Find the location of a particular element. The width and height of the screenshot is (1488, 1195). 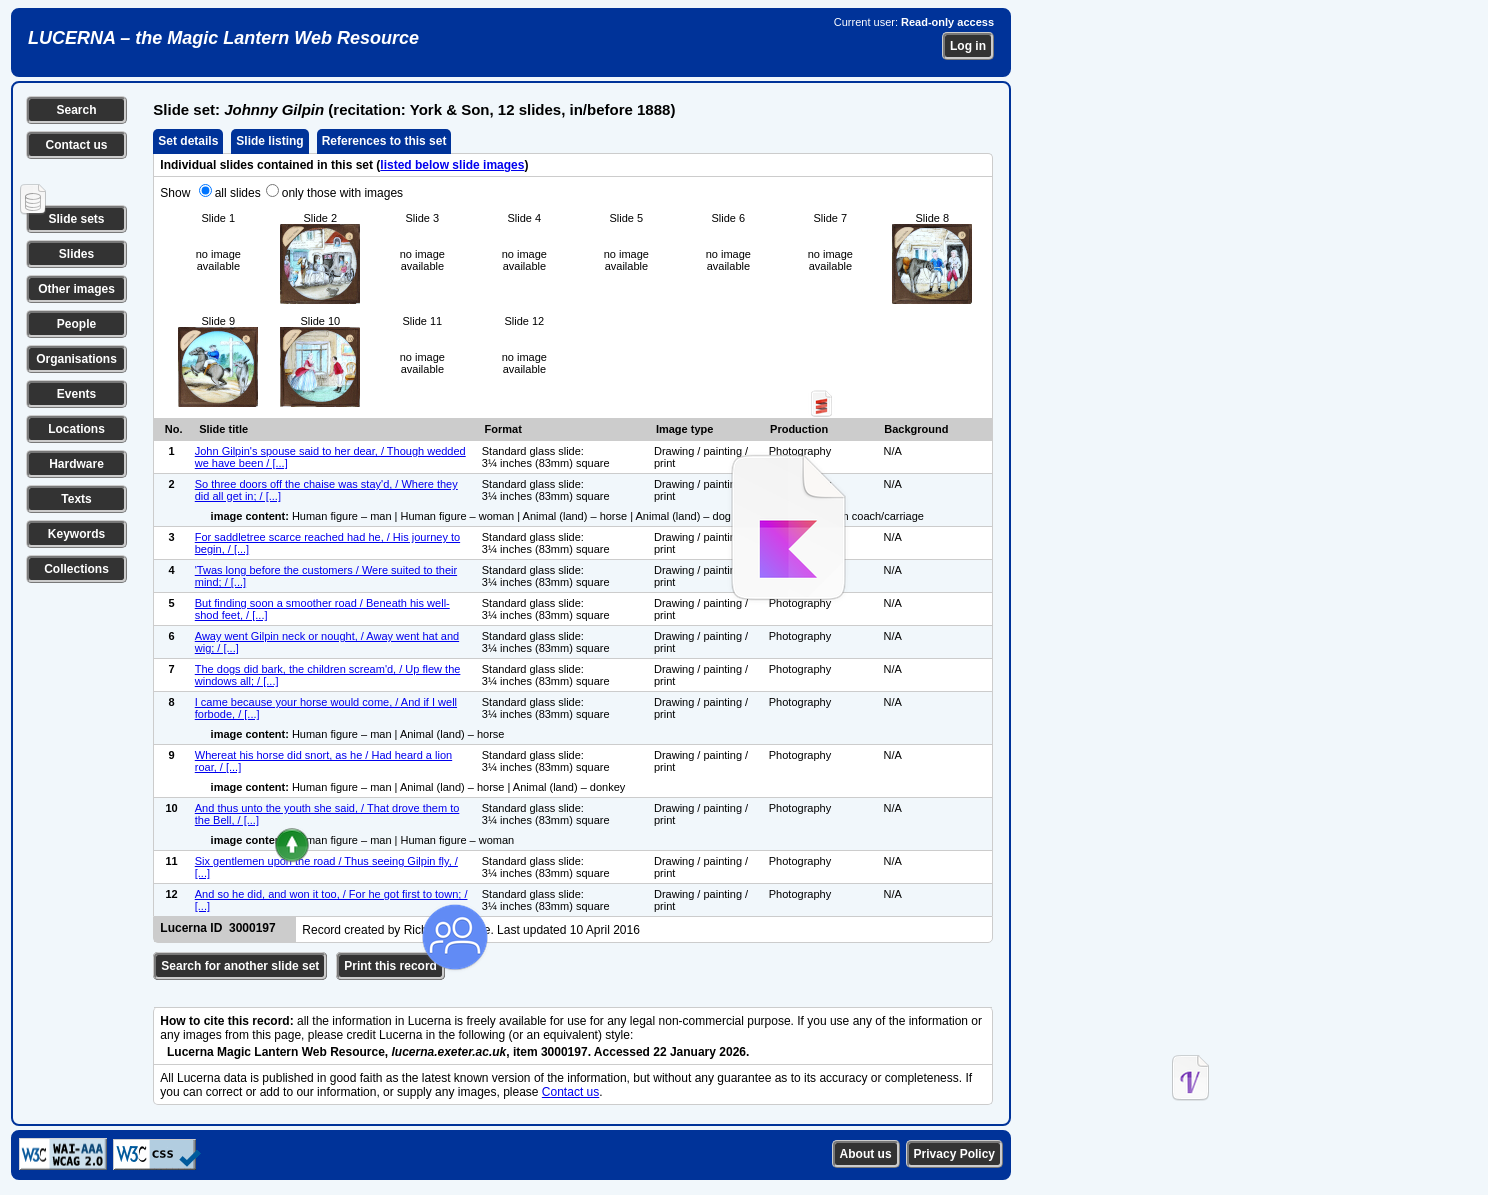

a scala programming language source file is located at coordinates (821, 403).